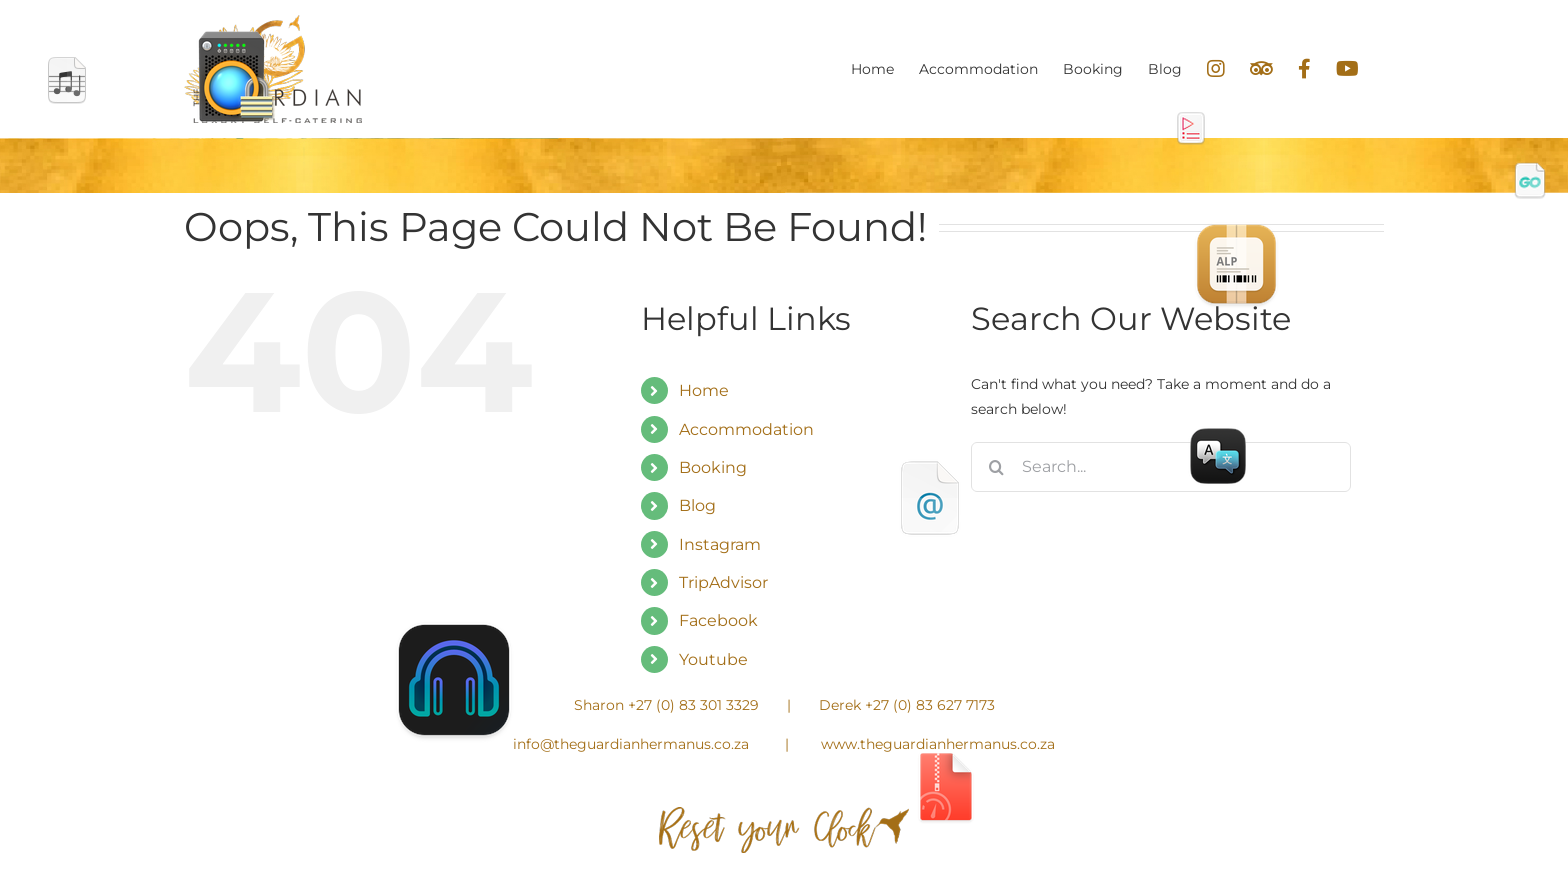 Image resolution: width=1568 pixels, height=883 pixels. Describe the element at coordinates (1191, 128) in the screenshot. I see `an mpegurl audio playlist file` at that location.